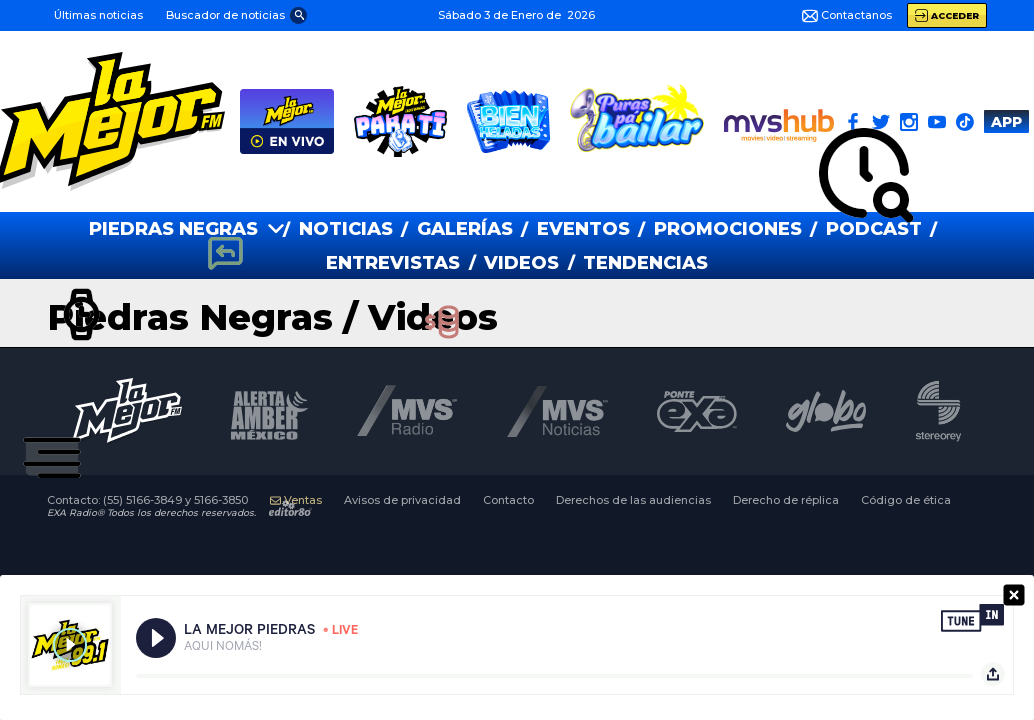 The height and width of the screenshot is (720, 1034). Describe the element at coordinates (864, 173) in the screenshot. I see `search through time history or logs` at that location.